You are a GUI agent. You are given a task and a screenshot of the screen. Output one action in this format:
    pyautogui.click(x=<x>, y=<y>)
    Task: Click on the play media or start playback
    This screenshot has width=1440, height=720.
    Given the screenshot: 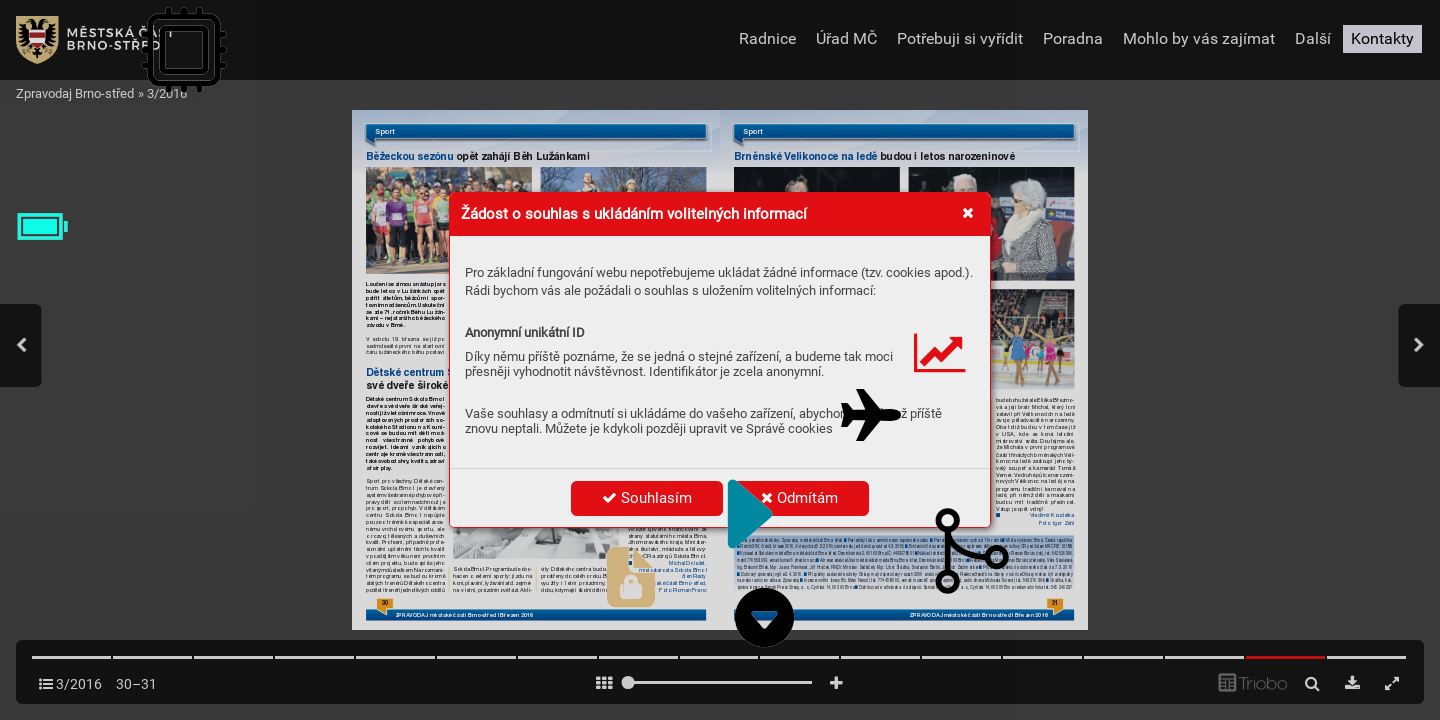 What is the action you would take?
    pyautogui.click(x=750, y=514)
    